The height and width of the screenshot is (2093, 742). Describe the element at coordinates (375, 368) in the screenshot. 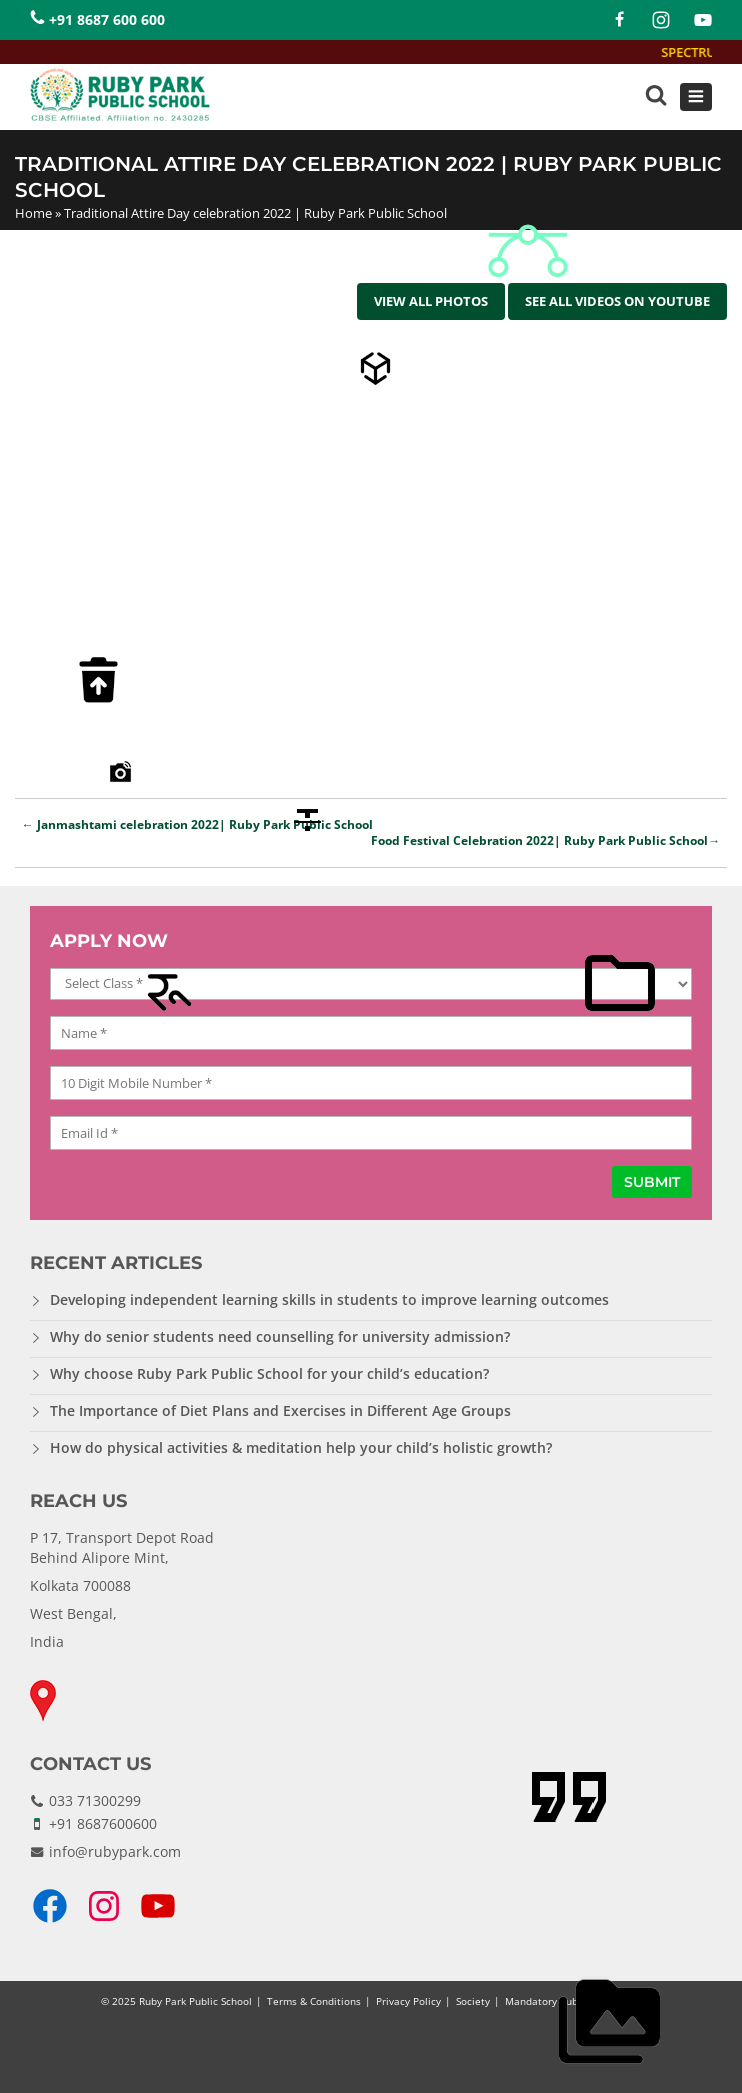

I see `unity game engine logo` at that location.